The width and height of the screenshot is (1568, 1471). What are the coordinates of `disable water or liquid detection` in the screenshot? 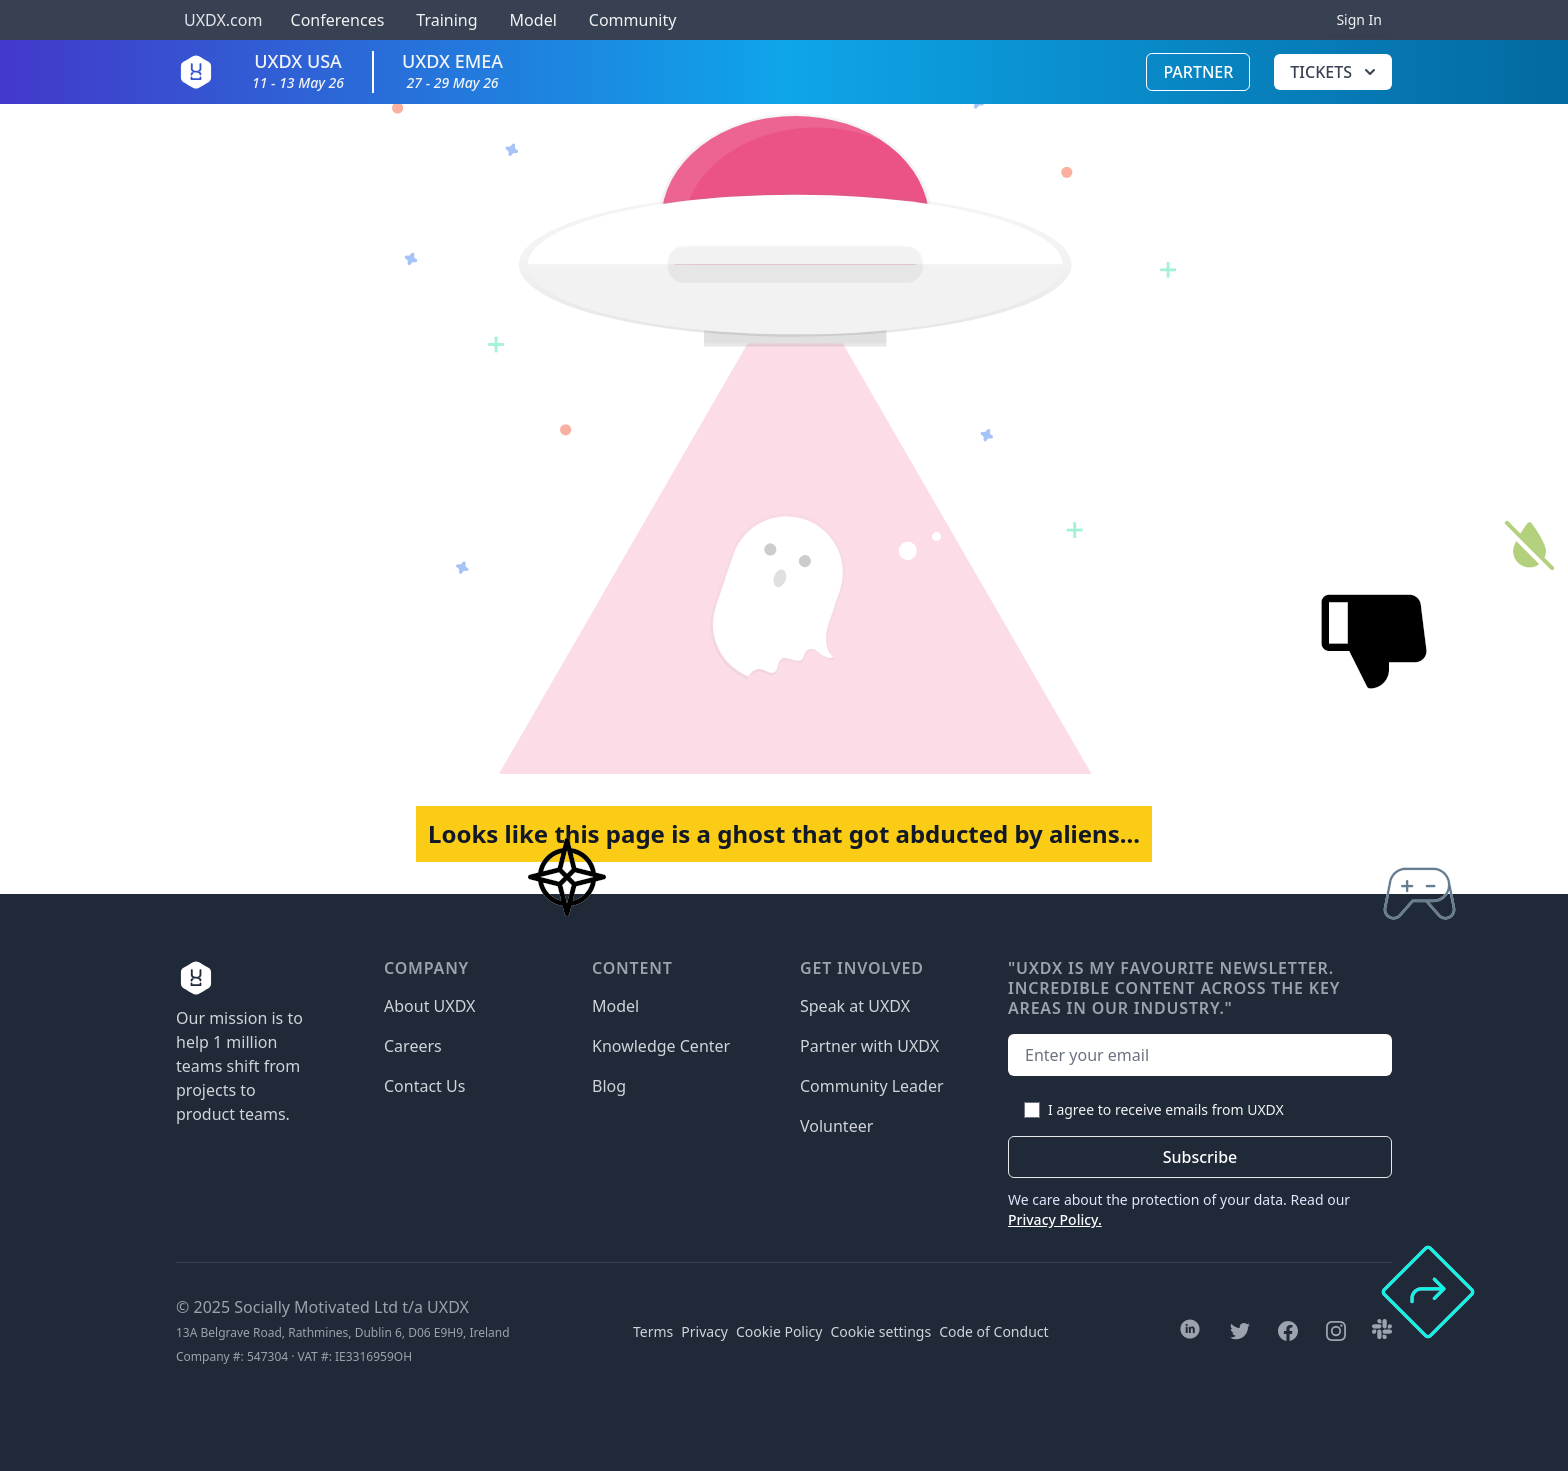 It's located at (1529, 545).